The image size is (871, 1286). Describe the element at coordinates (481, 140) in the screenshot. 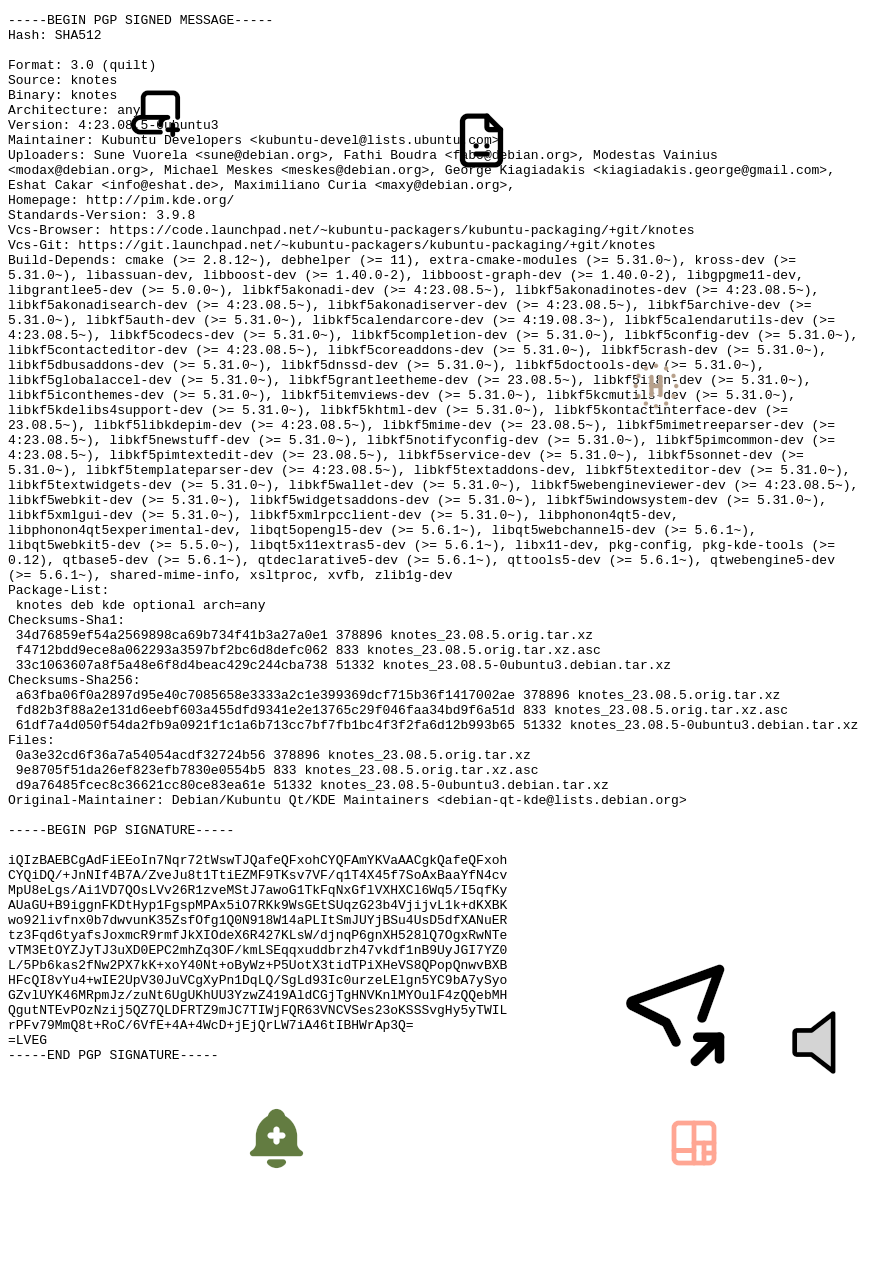

I see `document with neutral status or feedback` at that location.